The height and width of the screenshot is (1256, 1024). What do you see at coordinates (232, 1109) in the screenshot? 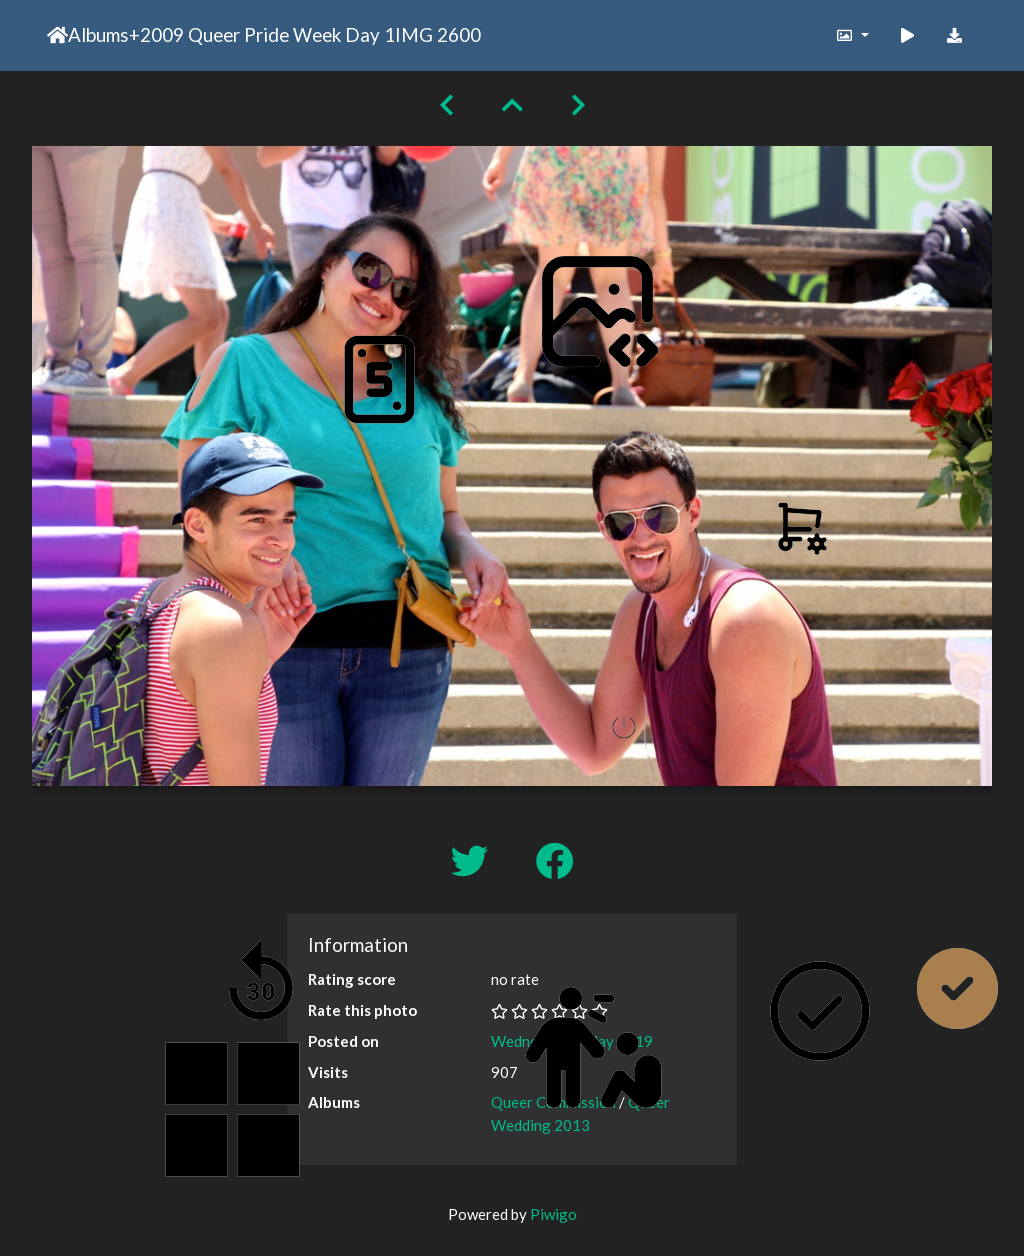
I see `view items in grid layout` at bounding box center [232, 1109].